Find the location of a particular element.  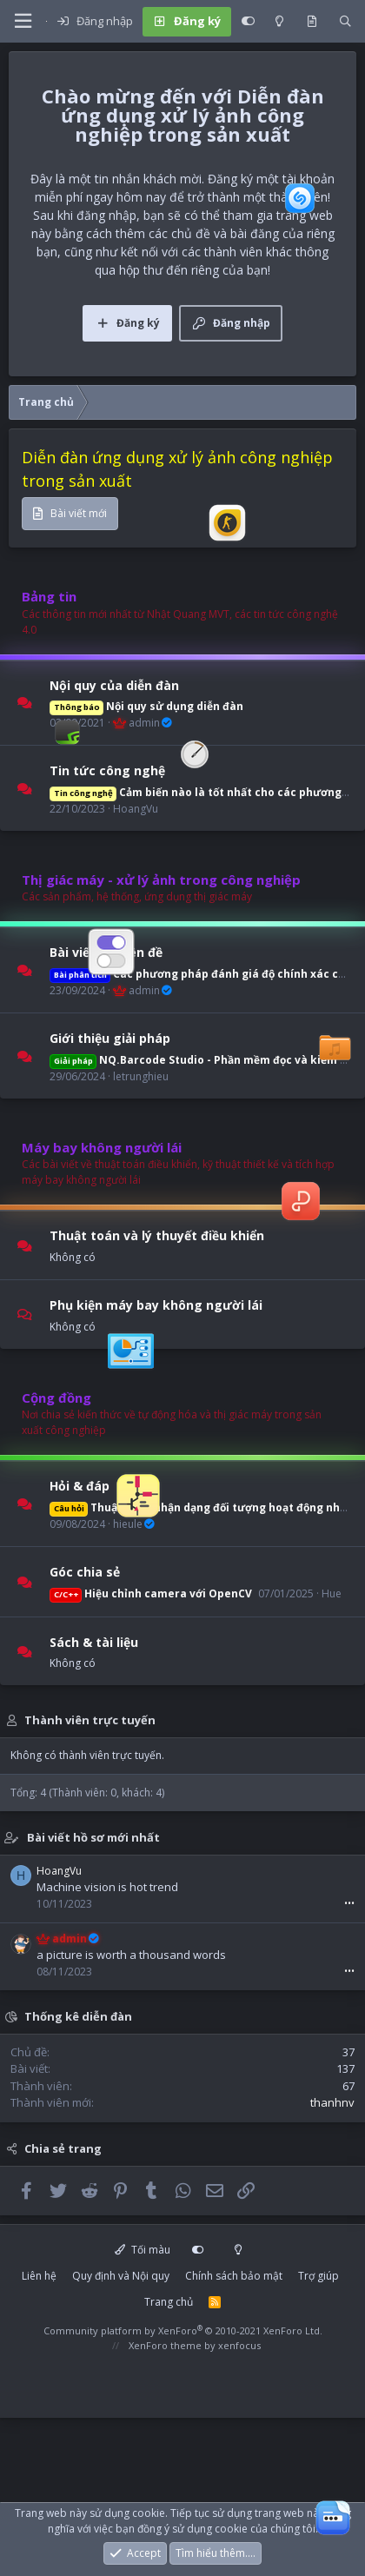

open your music files folder is located at coordinates (335, 1047).